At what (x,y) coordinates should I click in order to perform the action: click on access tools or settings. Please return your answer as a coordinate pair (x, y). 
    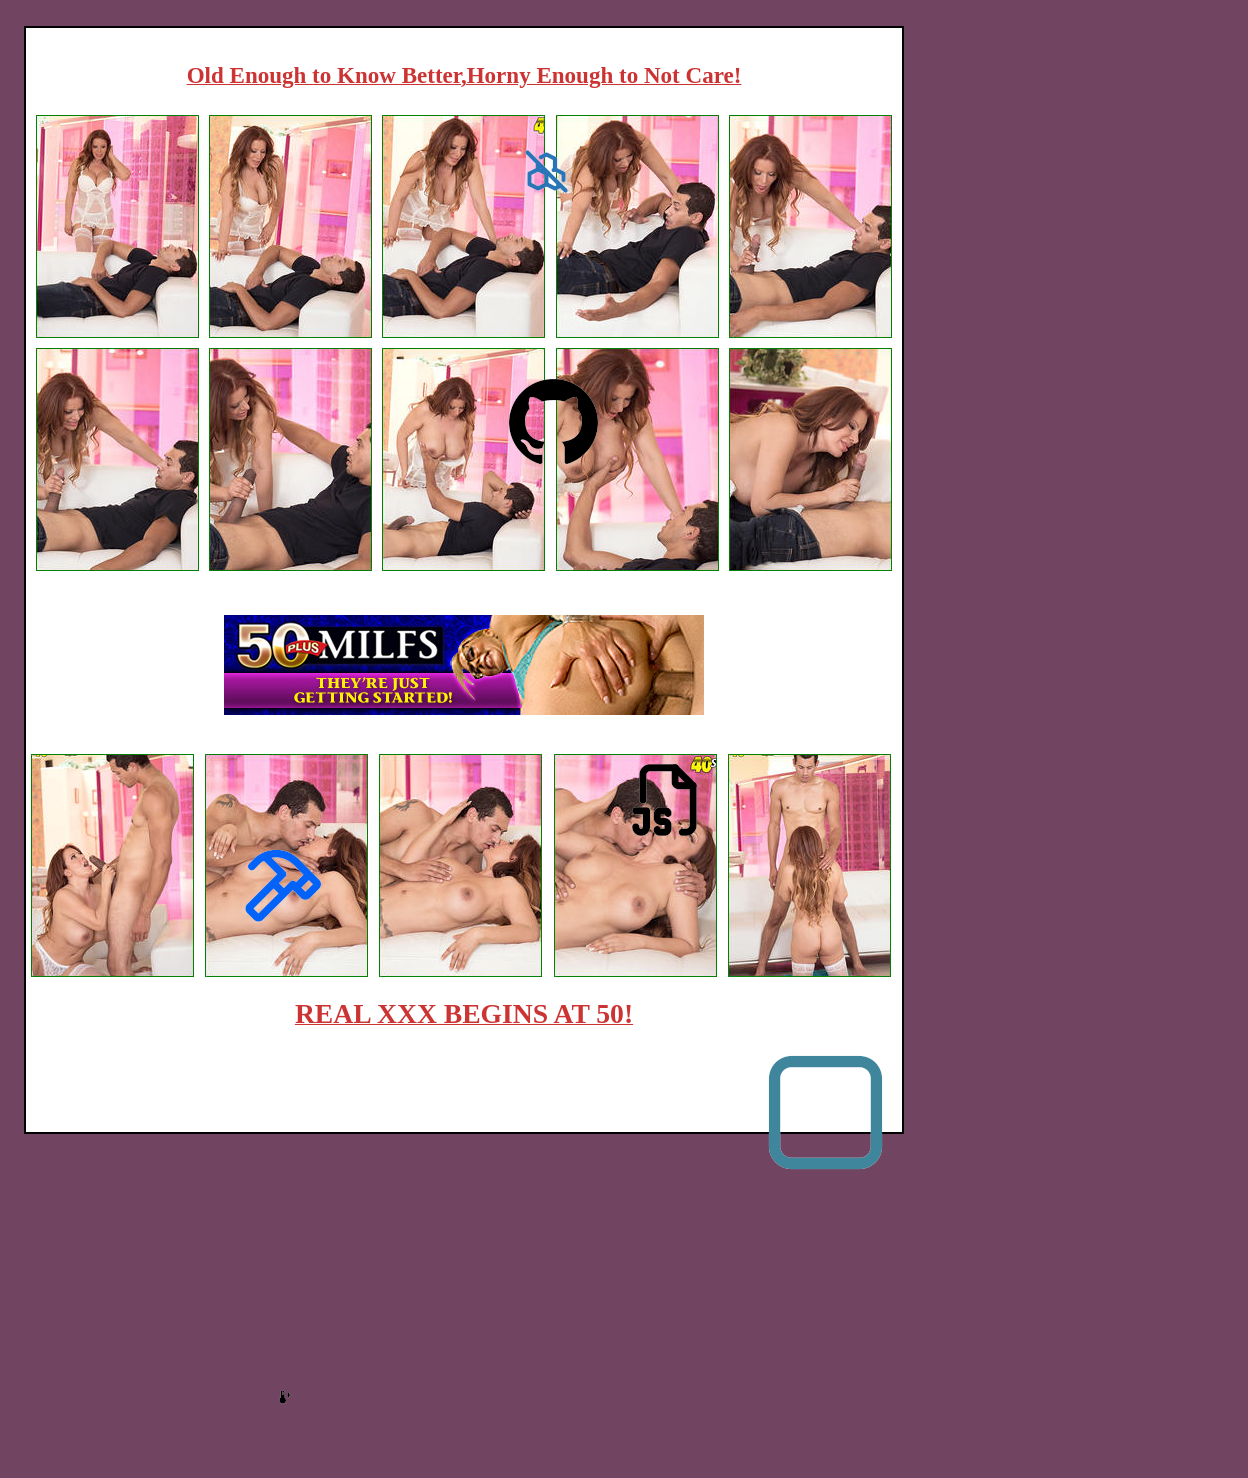
    Looking at the image, I should click on (280, 887).